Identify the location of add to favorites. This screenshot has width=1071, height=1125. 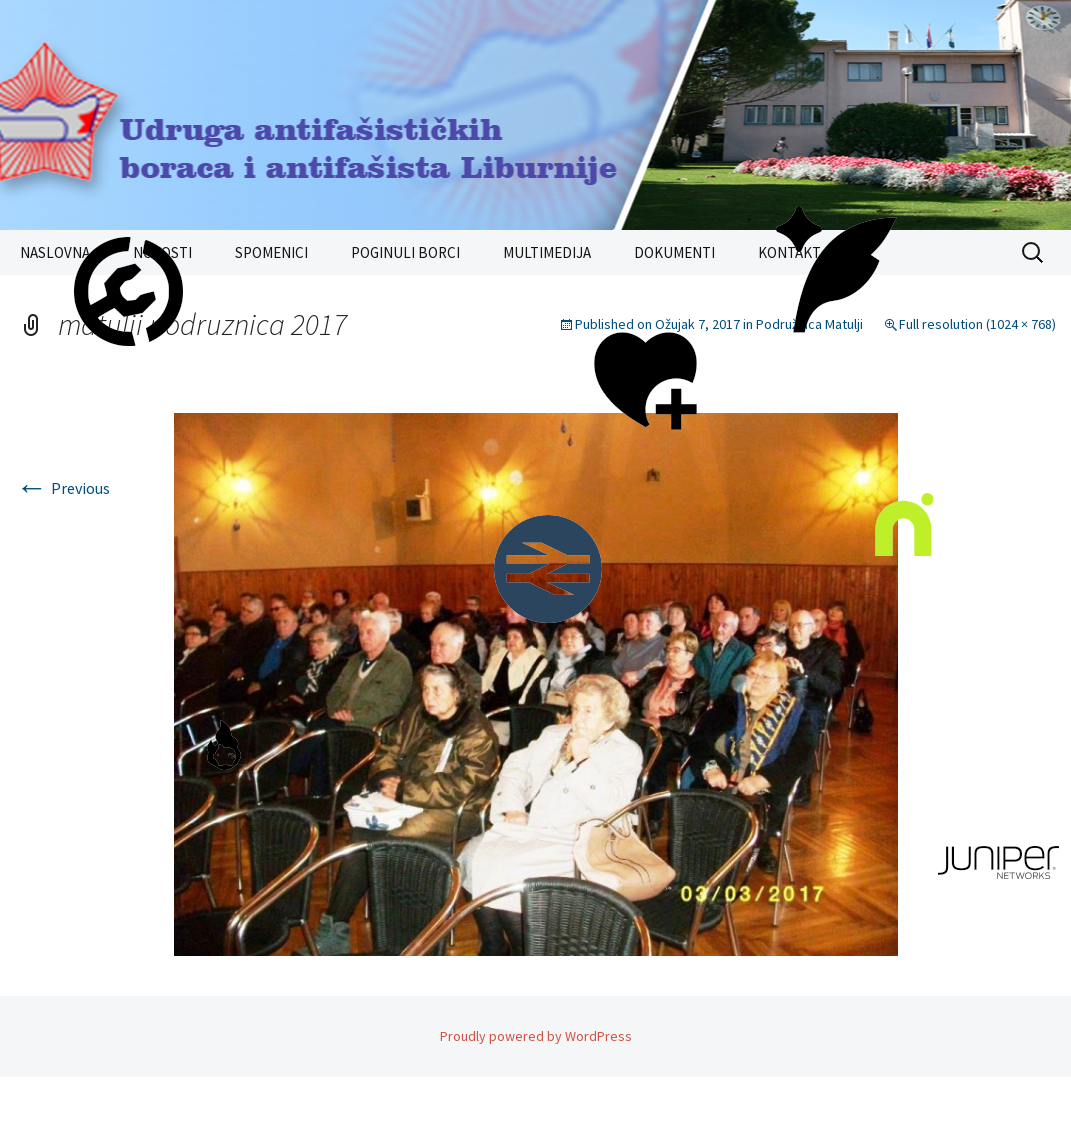
(645, 378).